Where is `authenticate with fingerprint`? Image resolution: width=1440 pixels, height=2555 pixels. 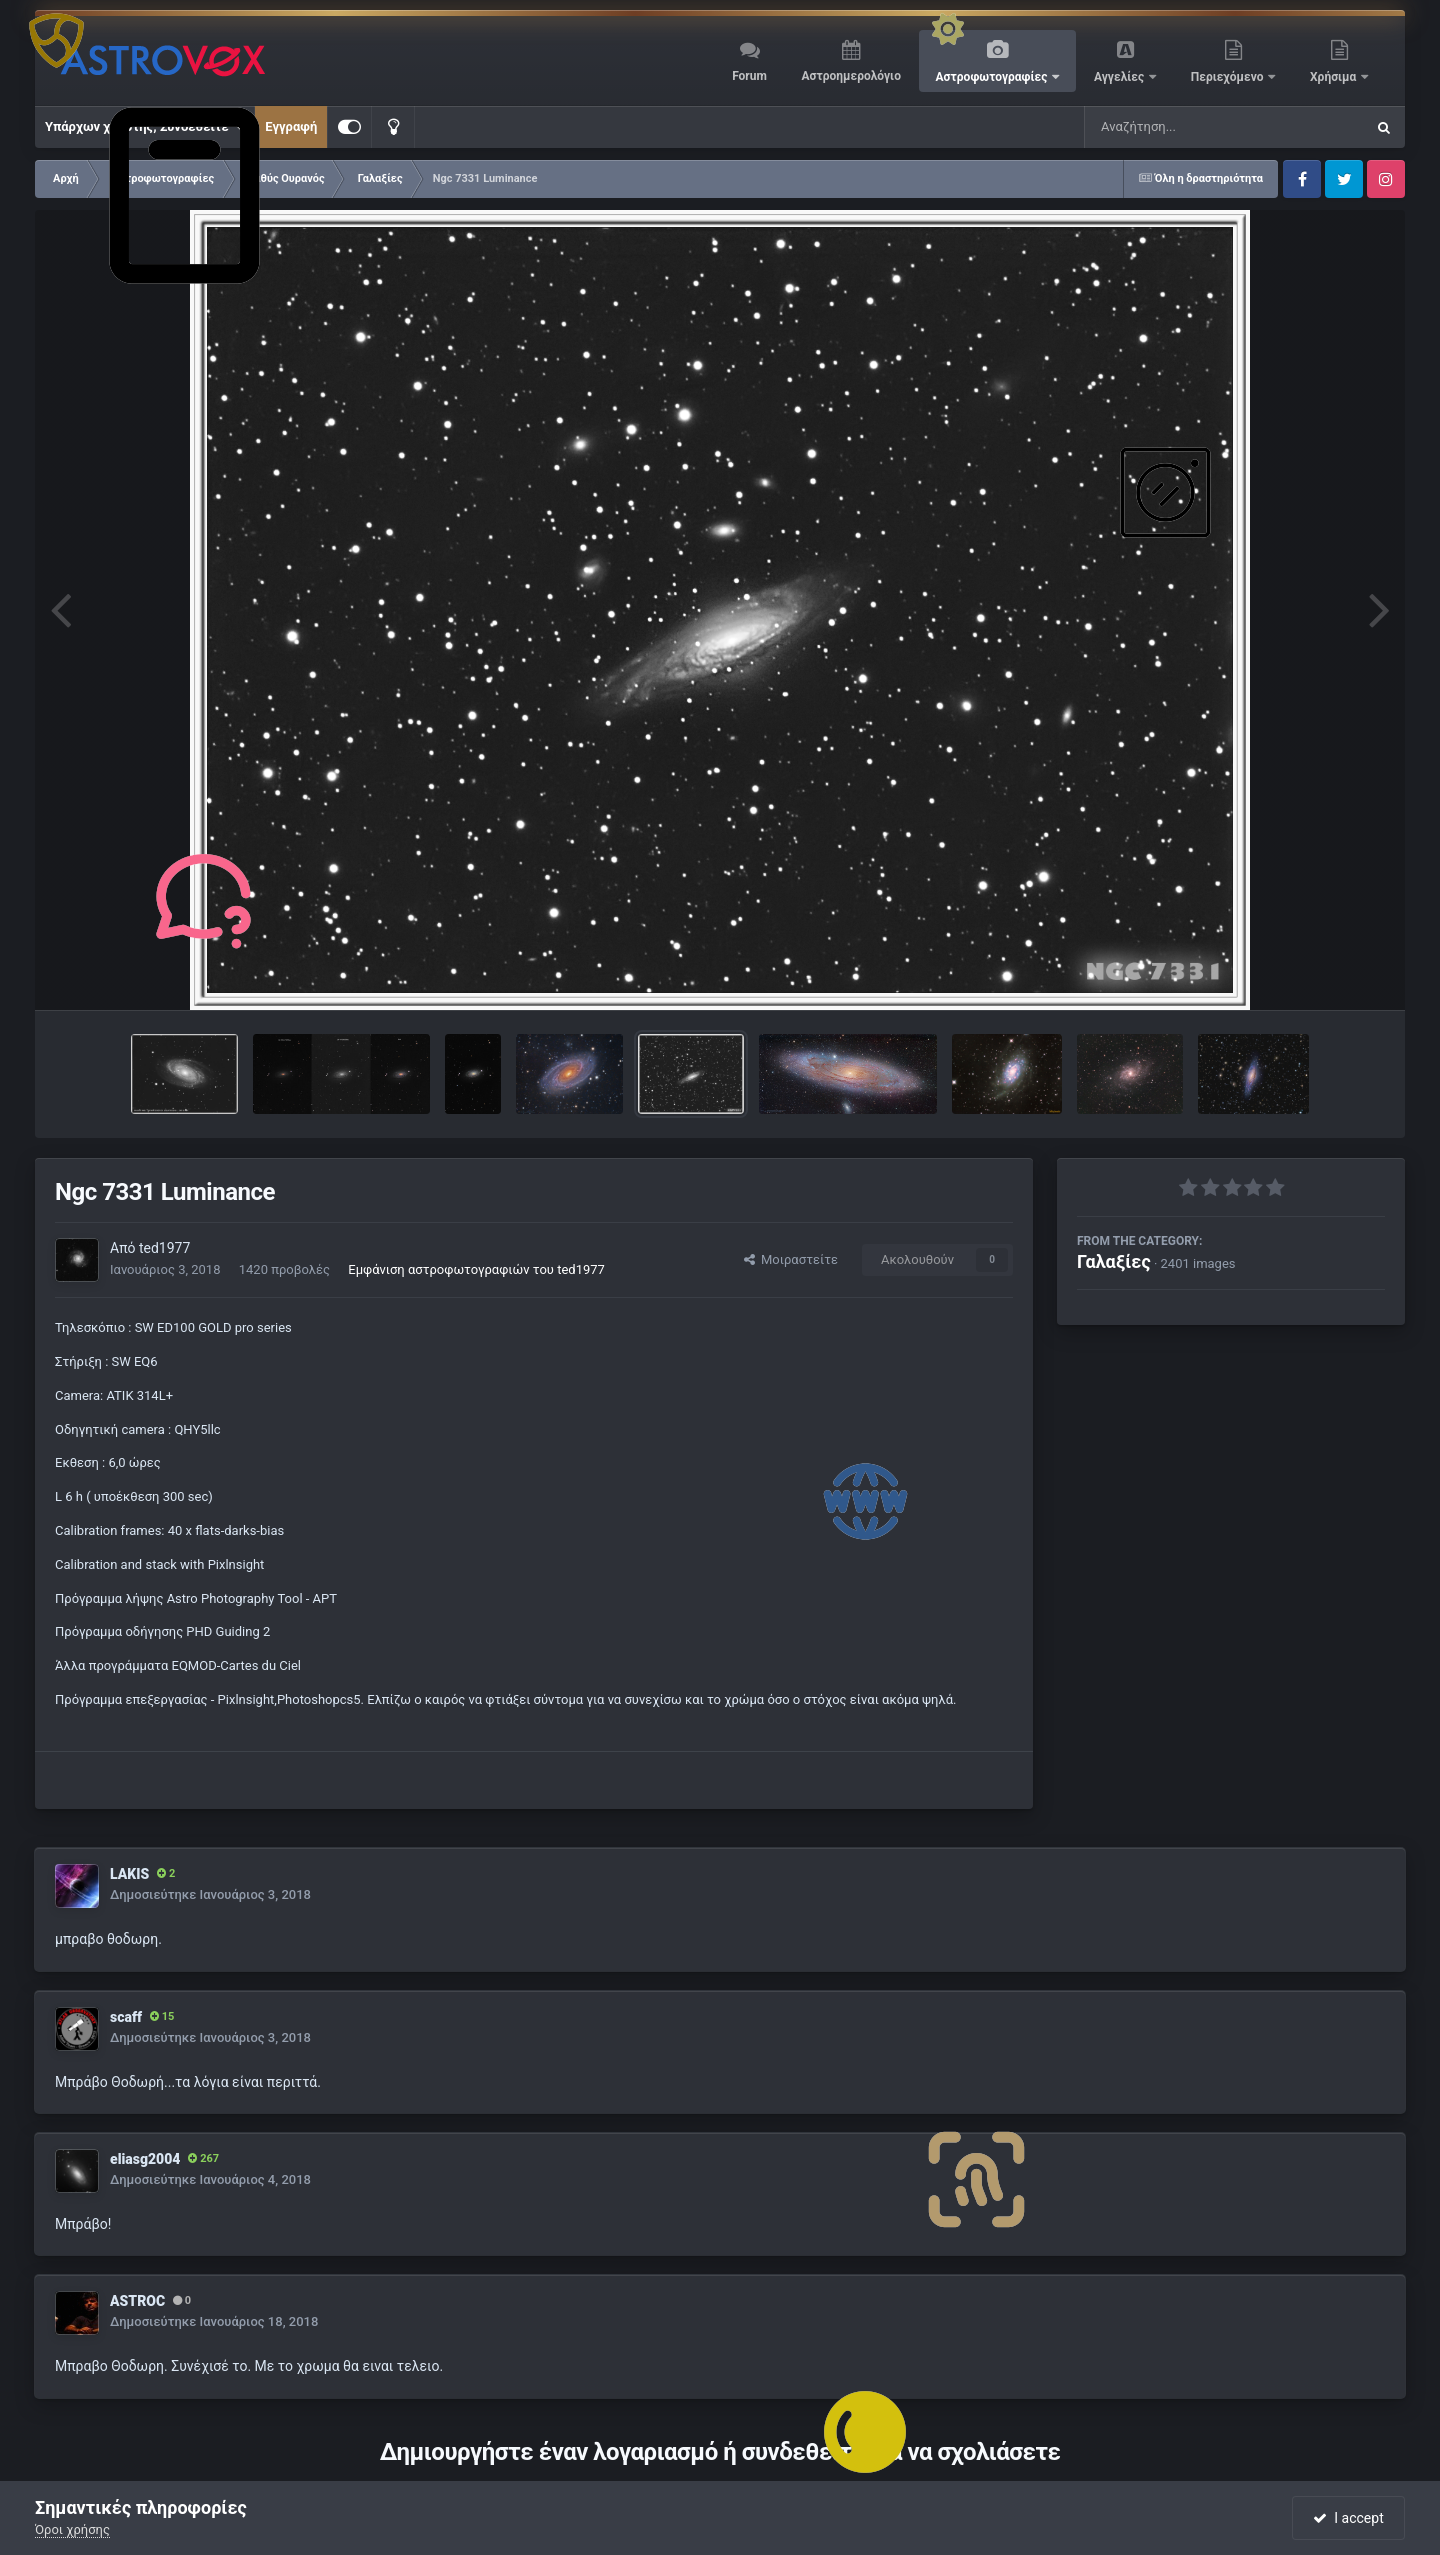 authenticate with fingerprint is located at coordinates (976, 2179).